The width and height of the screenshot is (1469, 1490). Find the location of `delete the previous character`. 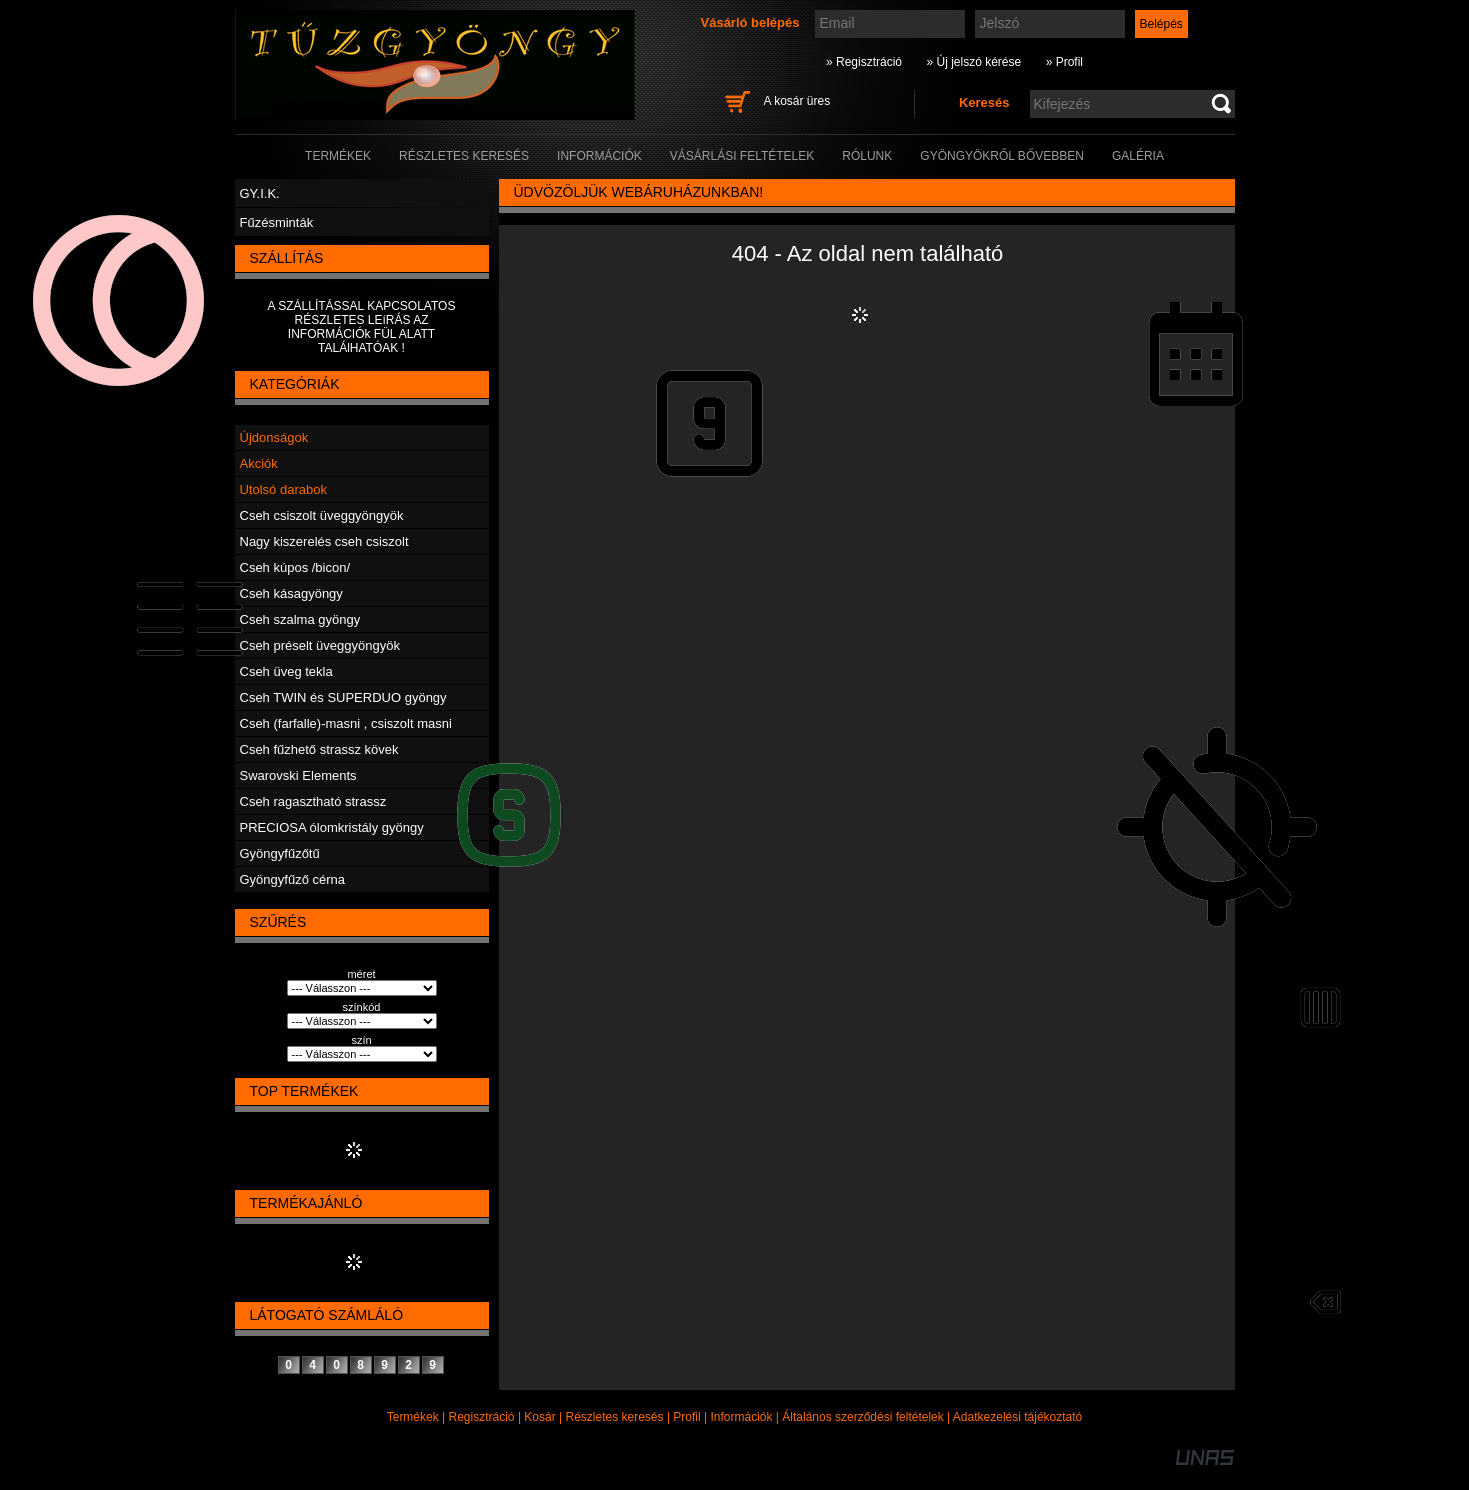

delete the previous character is located at coordinates (1325, 1302).